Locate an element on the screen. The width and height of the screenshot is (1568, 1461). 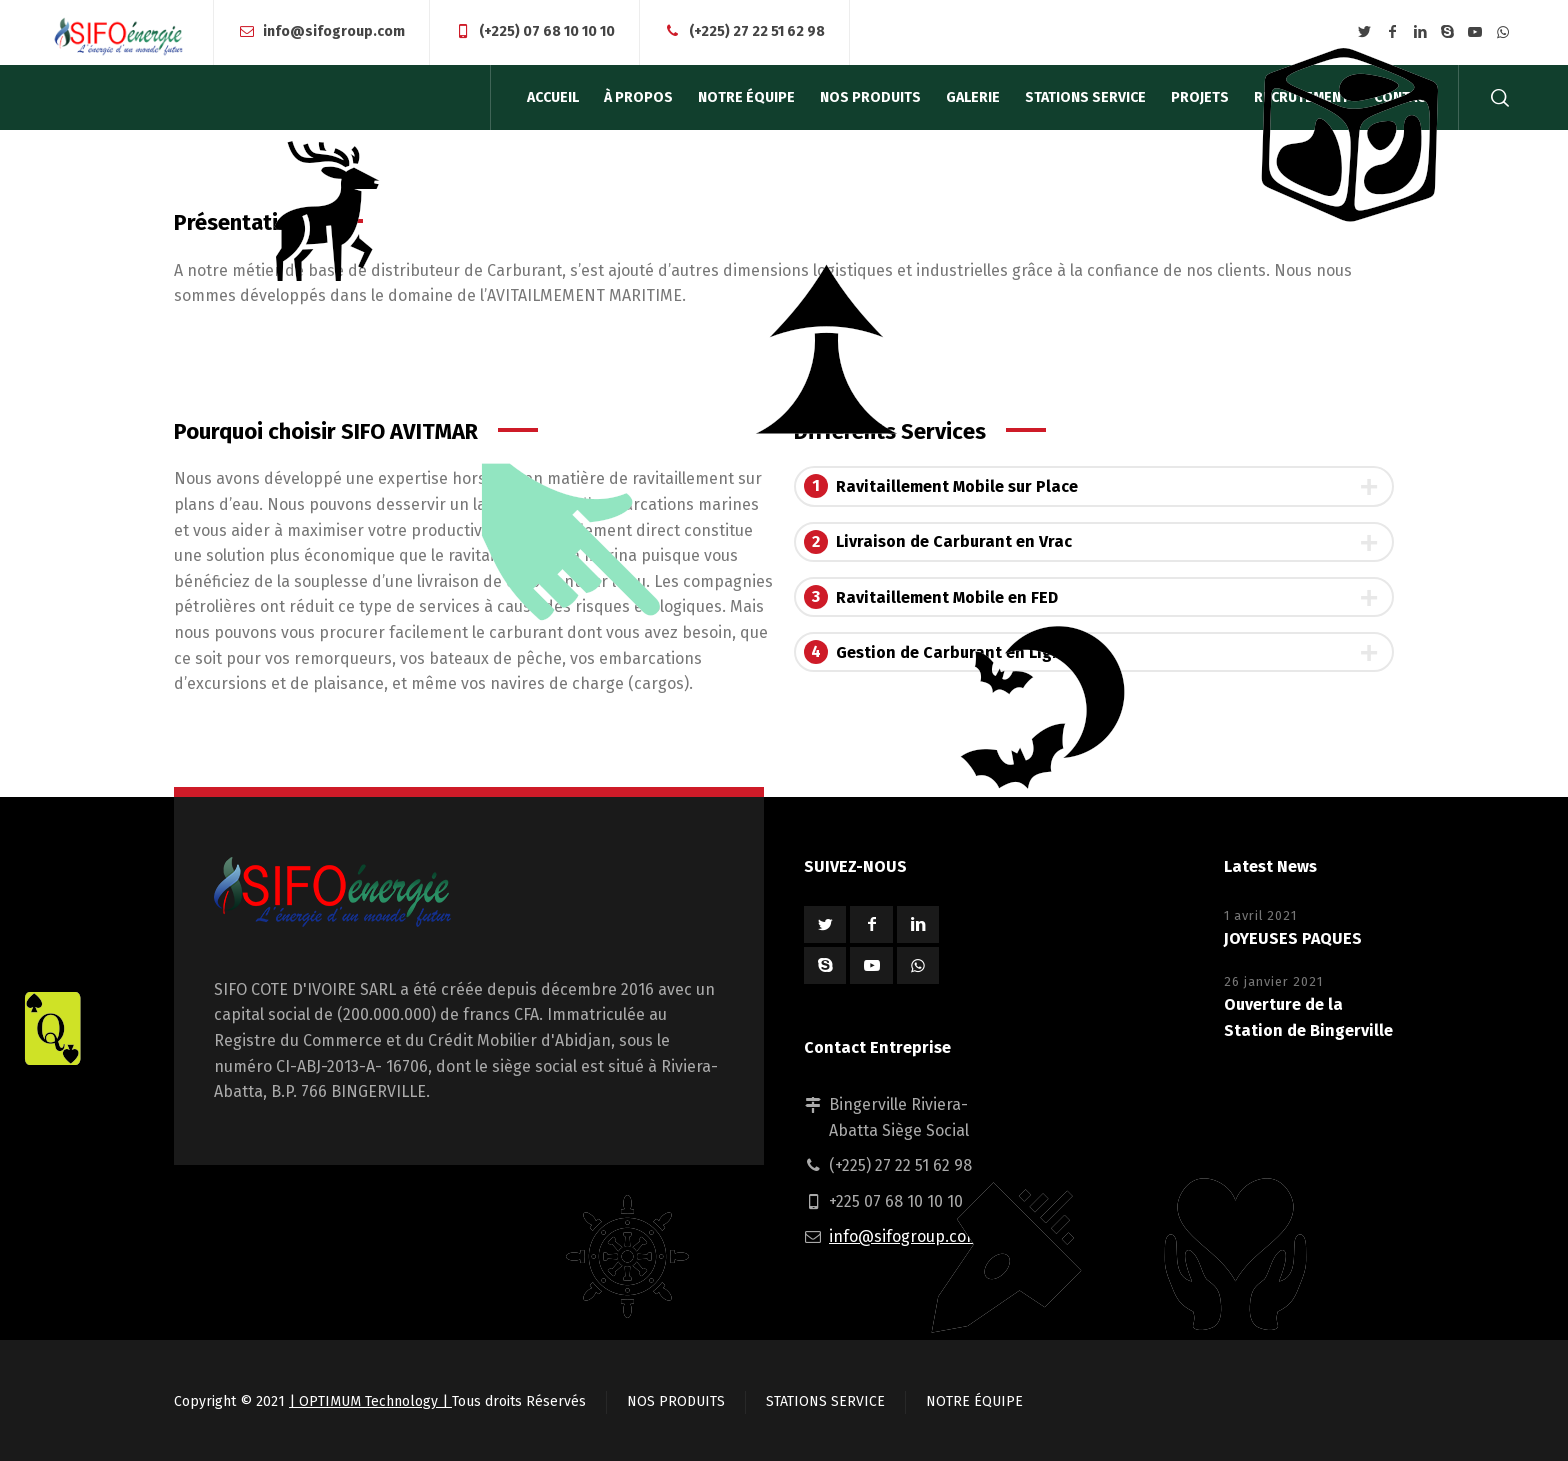
indicates a frozen or cooling effect in gameplay is located at coordinates (1350, 134).